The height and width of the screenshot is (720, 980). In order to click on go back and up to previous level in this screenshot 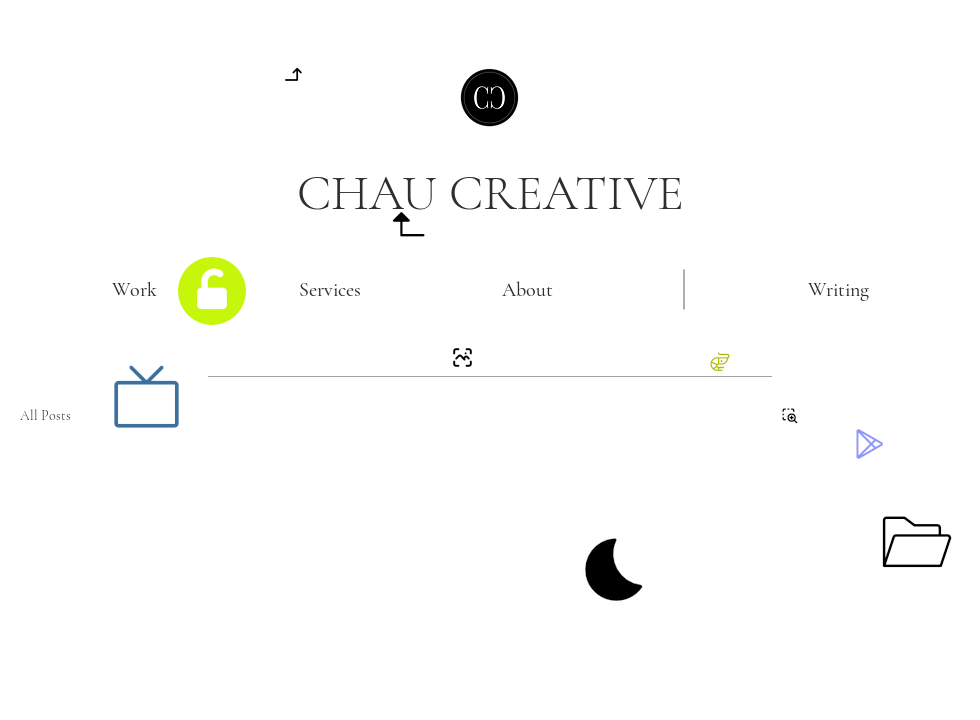, I will do `click(407, 225)`.